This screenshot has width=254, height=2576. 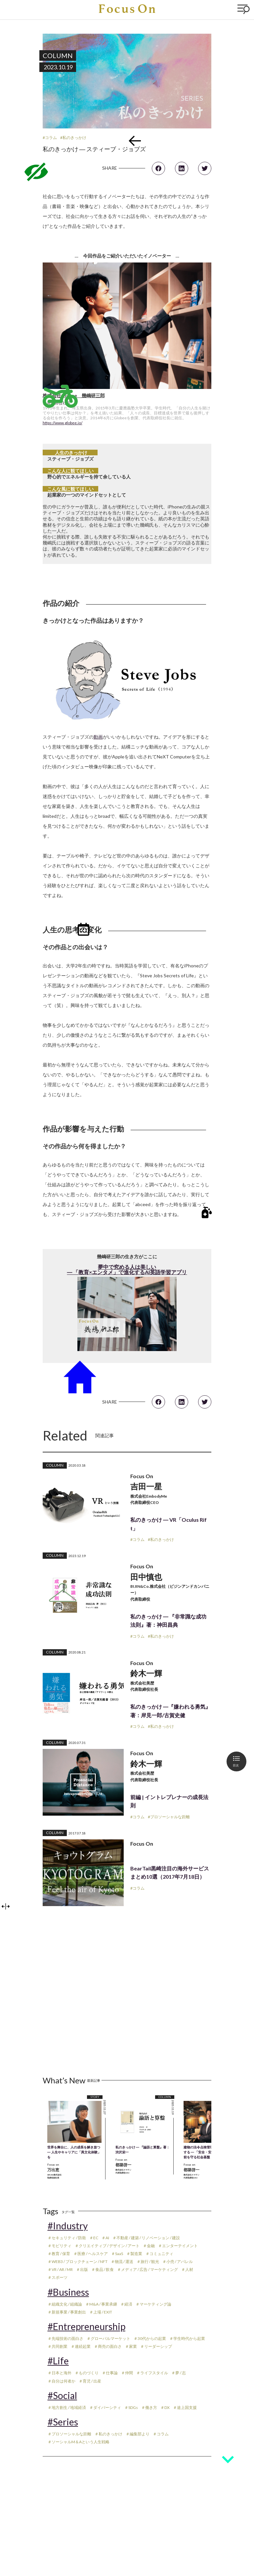 What do you see at coordinates (36, 172) in the screenshot?
I see `hide password or sensitive content` at bounding box center [36, 172].